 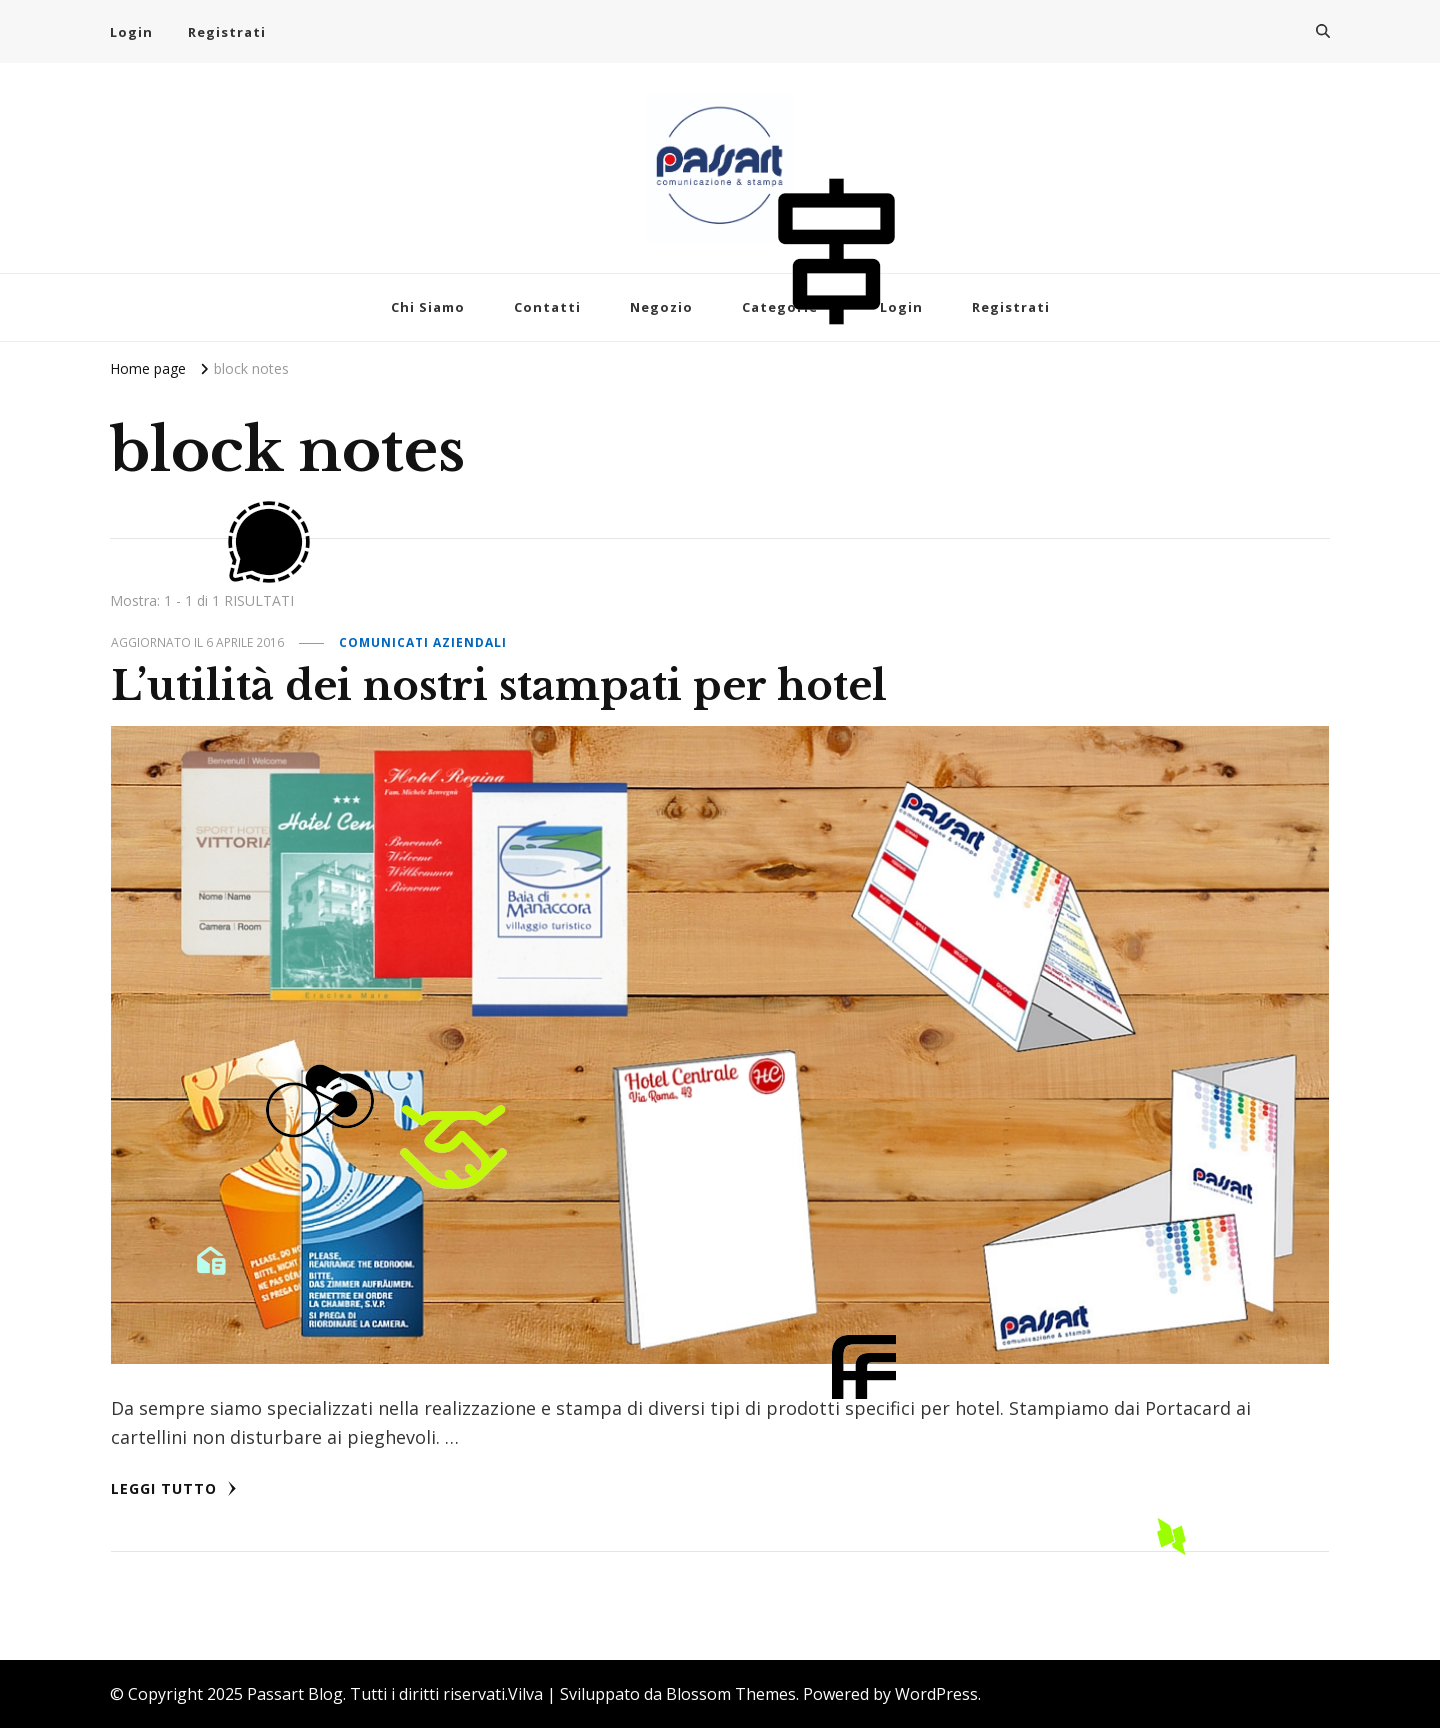 I want to click on visit dblp computer science bibliography, so click(x=1171, y=1536).